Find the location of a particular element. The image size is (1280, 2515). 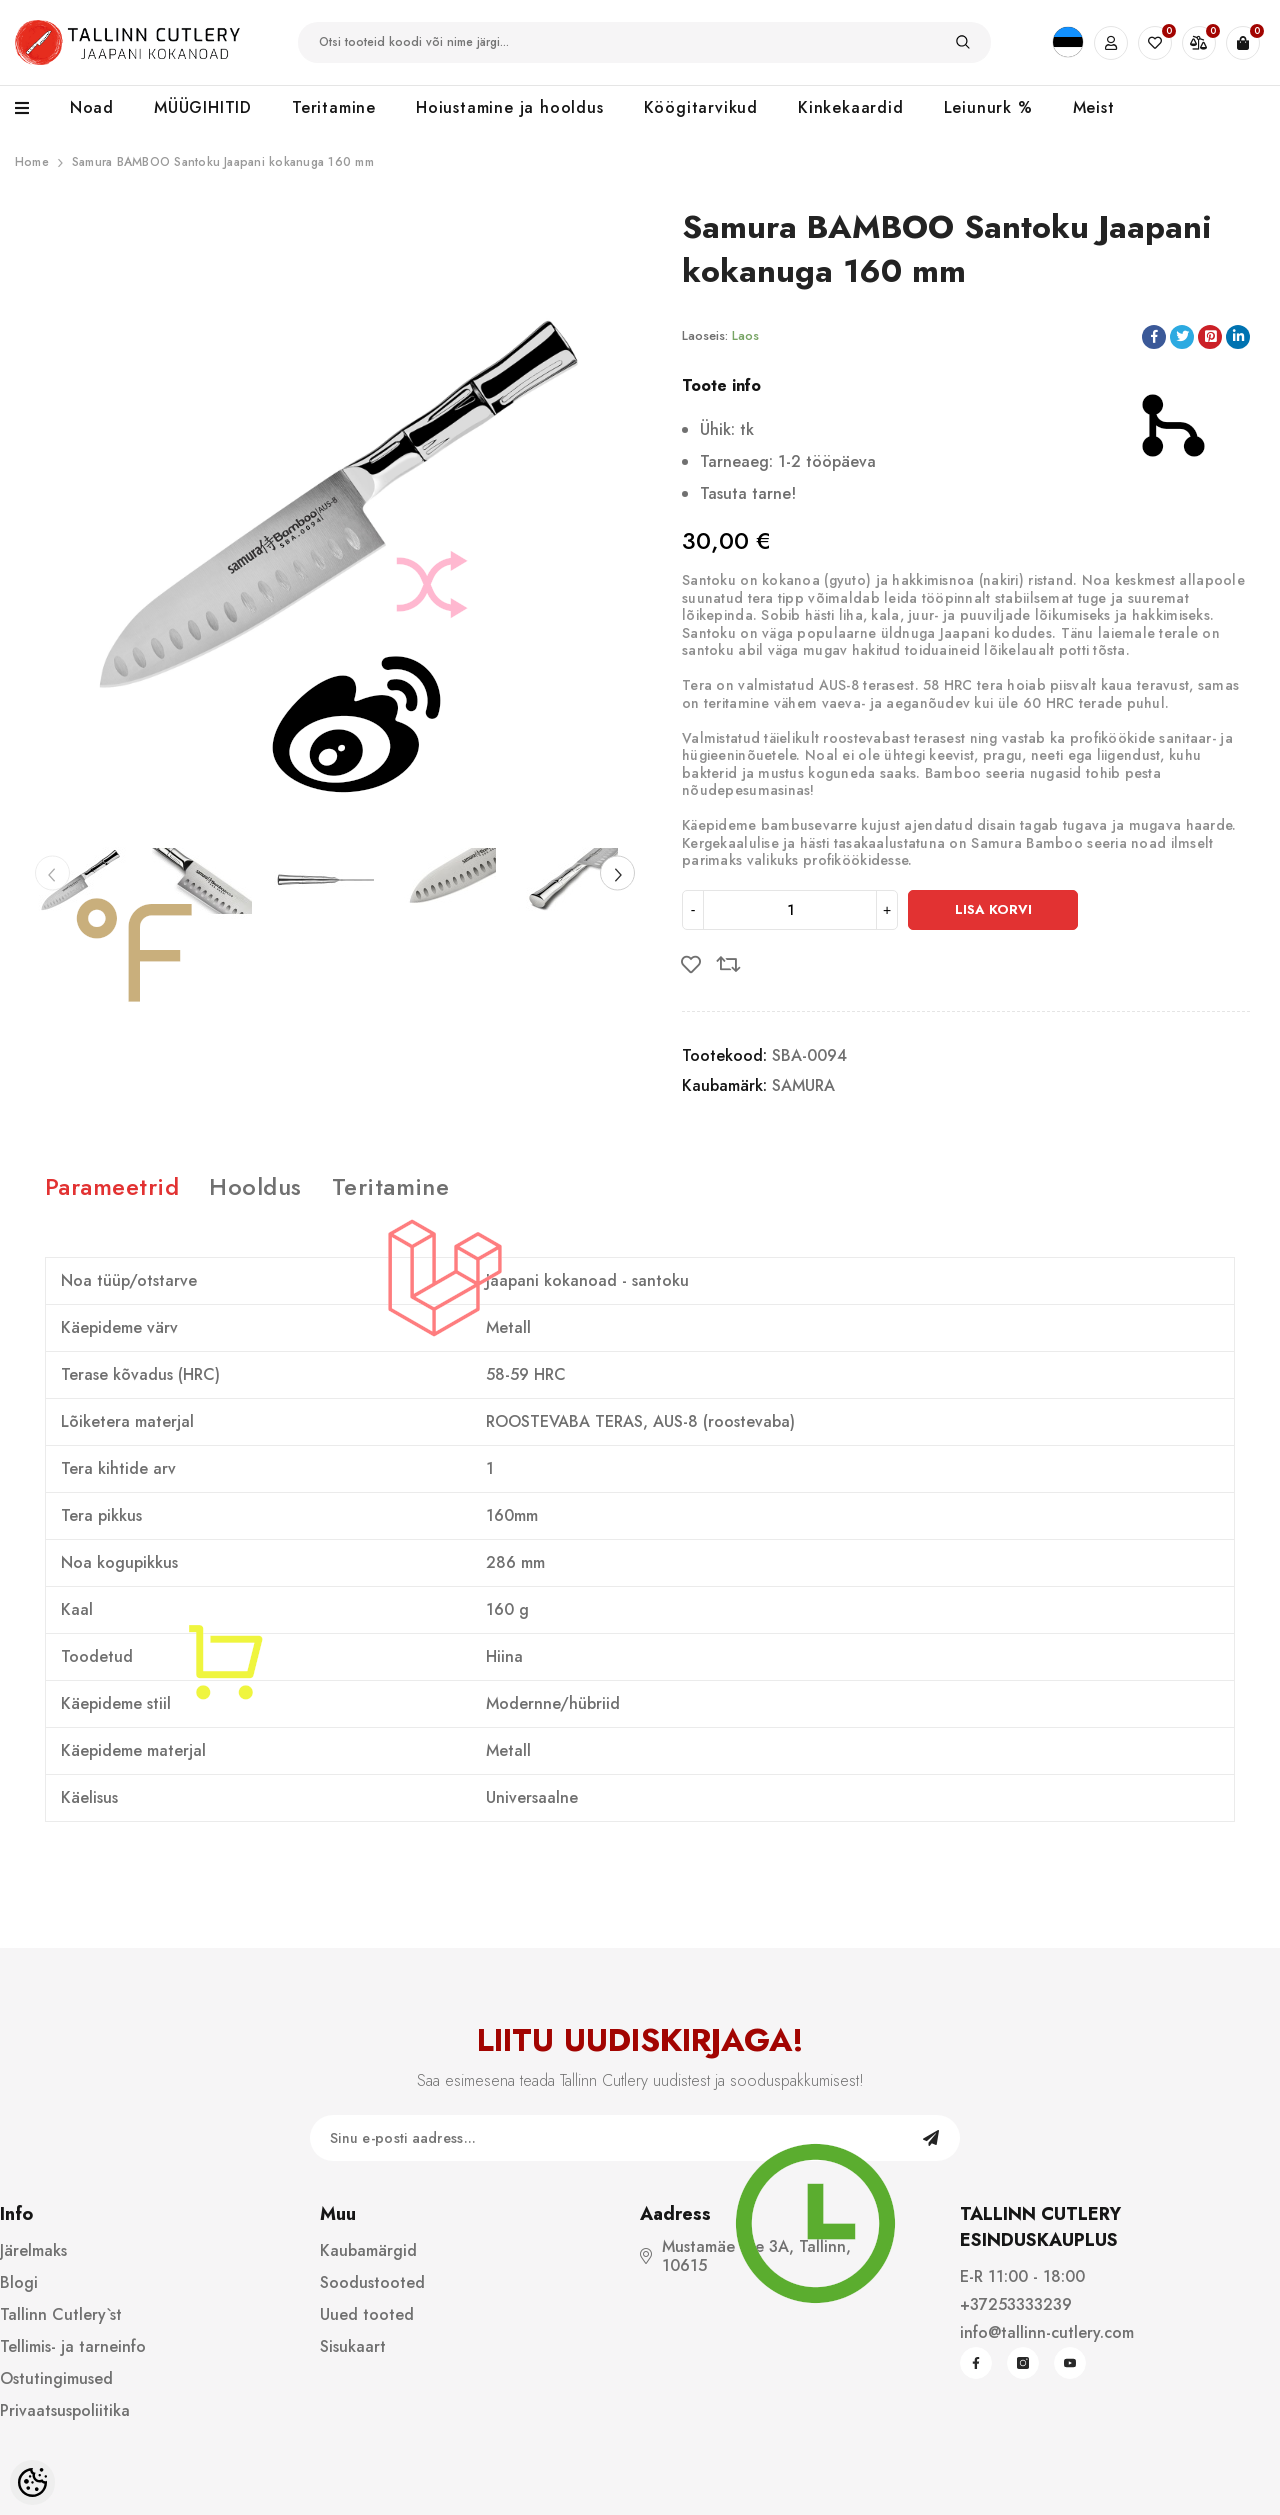

view your shopping cart is located at coordinates (224, 1660).